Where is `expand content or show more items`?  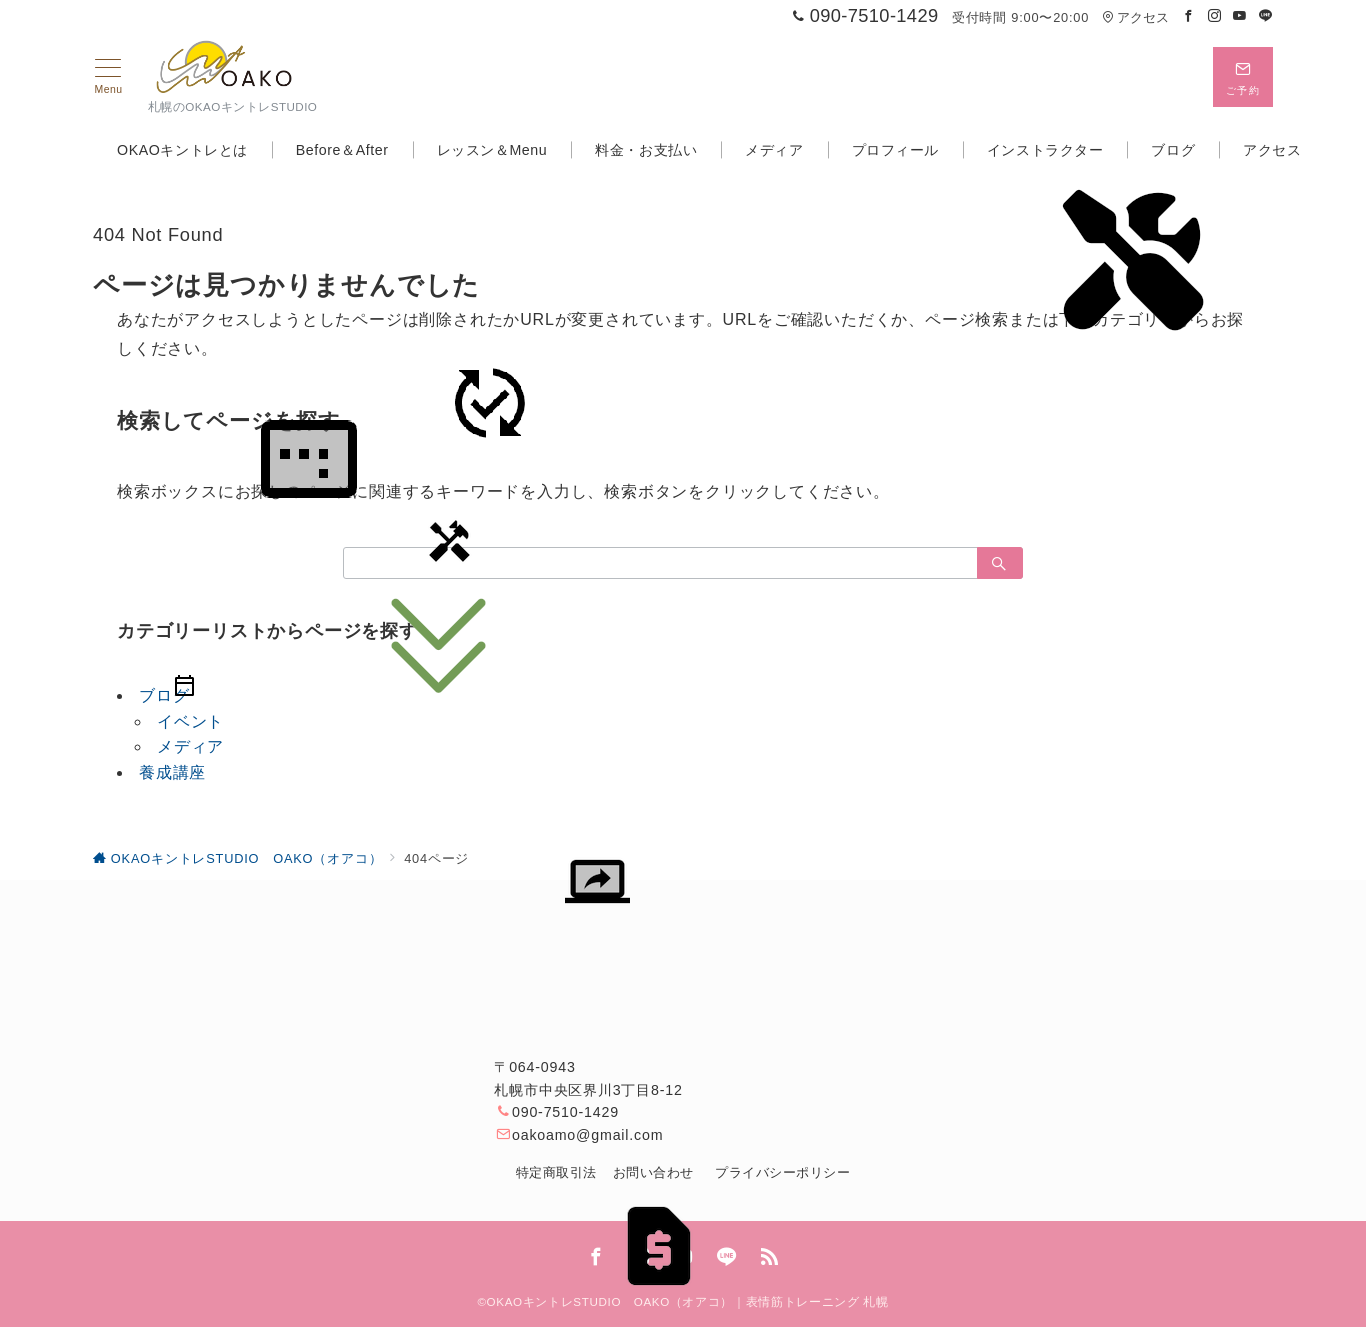
expand content or show more items is located at coordinates (438, 641).